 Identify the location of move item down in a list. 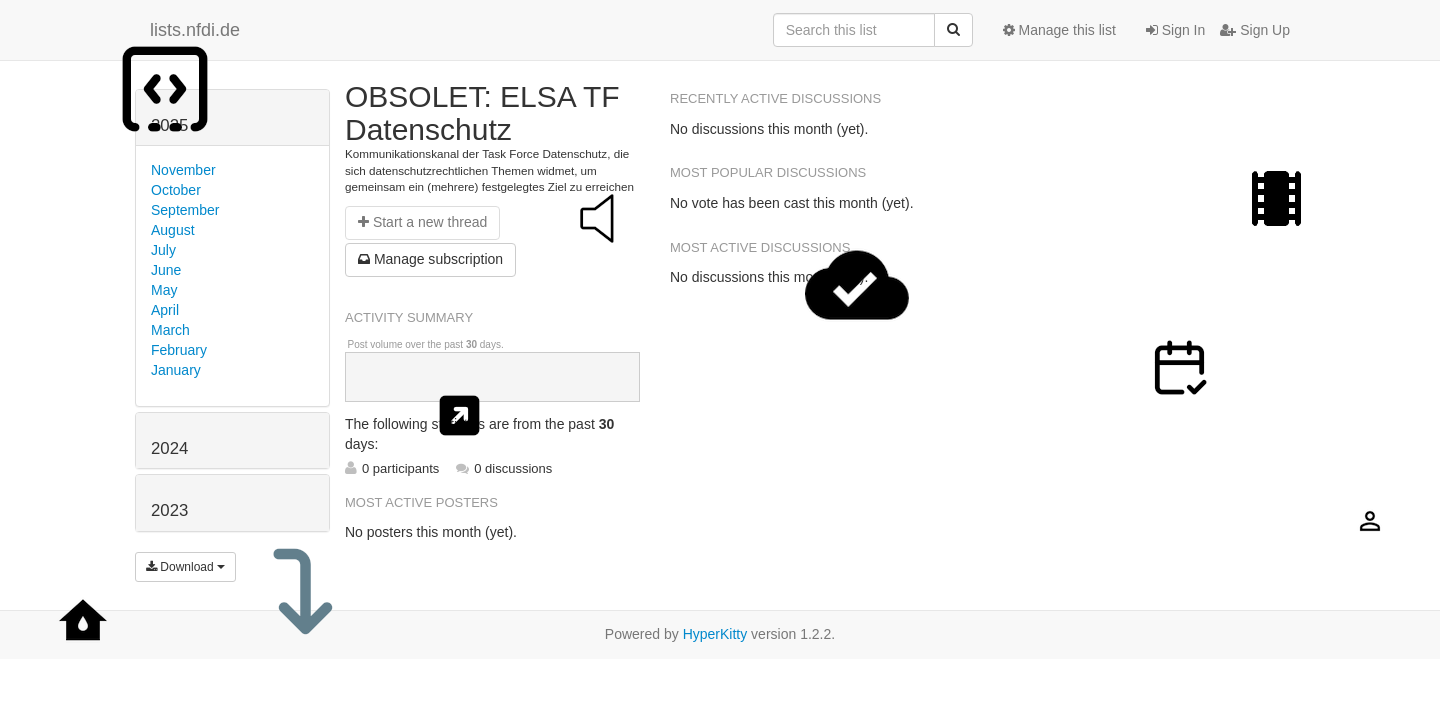
(305, 591).